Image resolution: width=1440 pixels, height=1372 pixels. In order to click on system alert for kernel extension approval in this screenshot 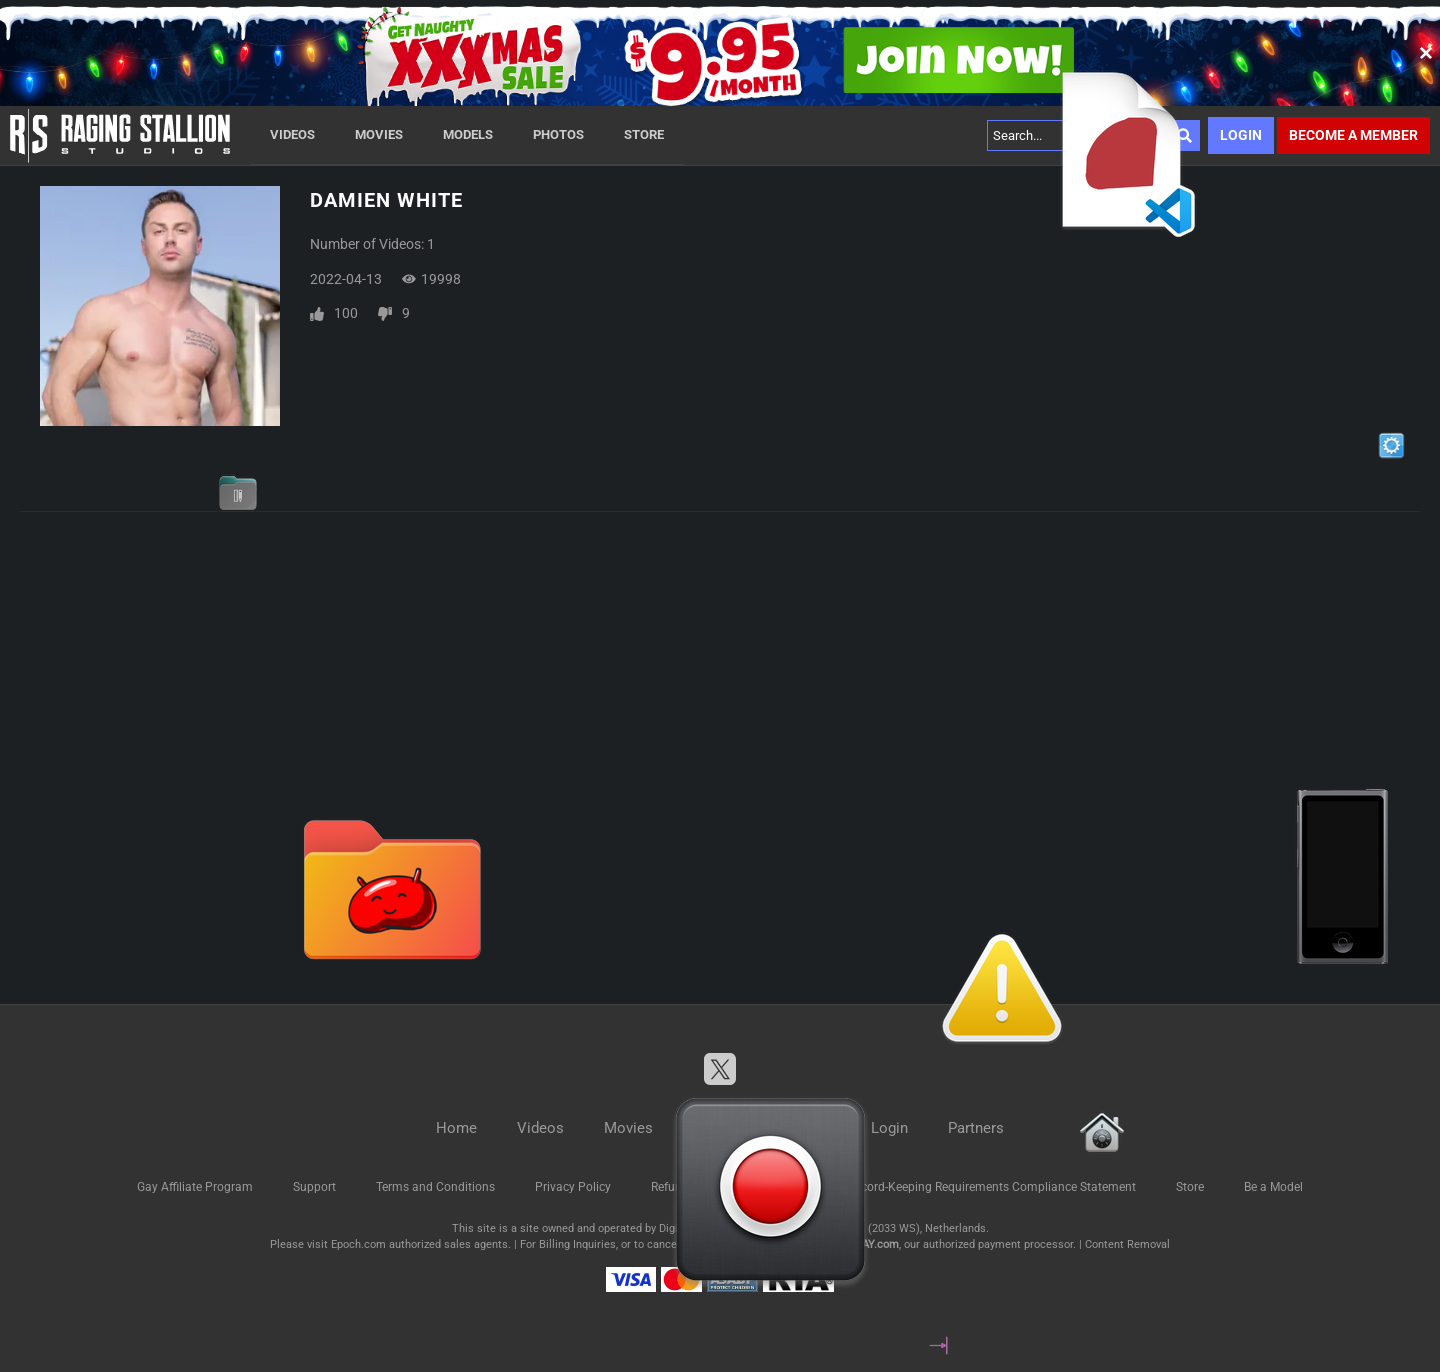, I will do `click(1102, 1133)`.